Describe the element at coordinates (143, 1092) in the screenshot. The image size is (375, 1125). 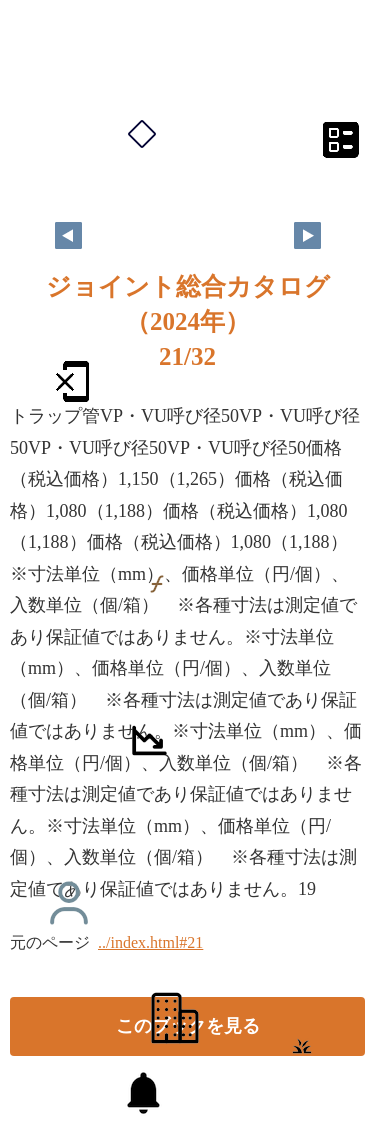
I see `view your notifications` at that location.